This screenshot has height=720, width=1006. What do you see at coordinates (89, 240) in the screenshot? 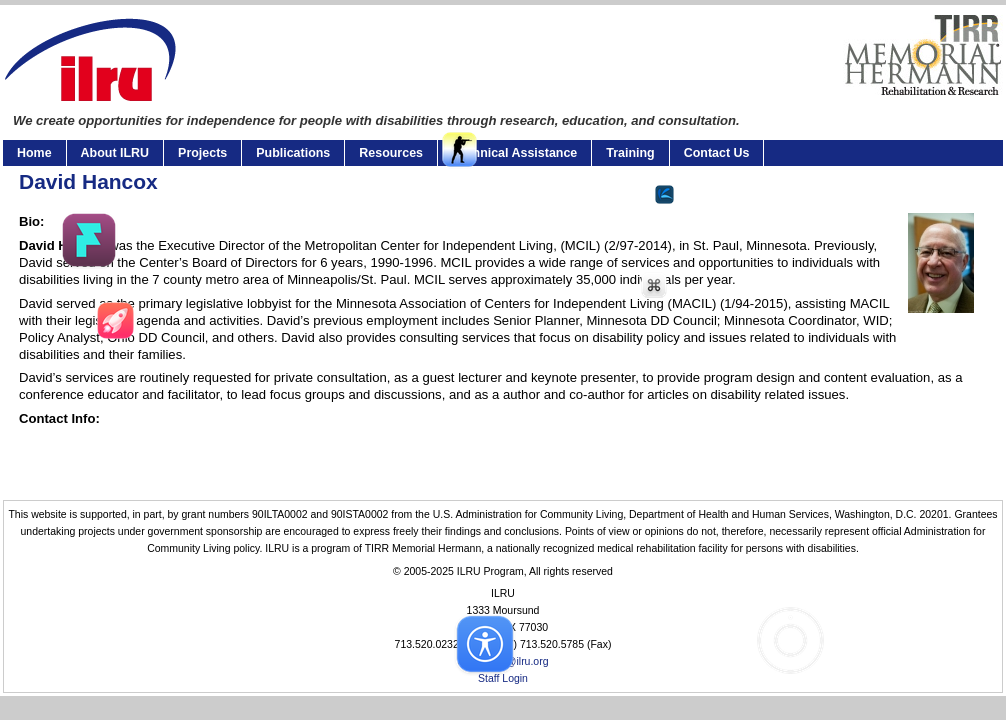
I see `open fightcade app` at bounding box center [89, 240].